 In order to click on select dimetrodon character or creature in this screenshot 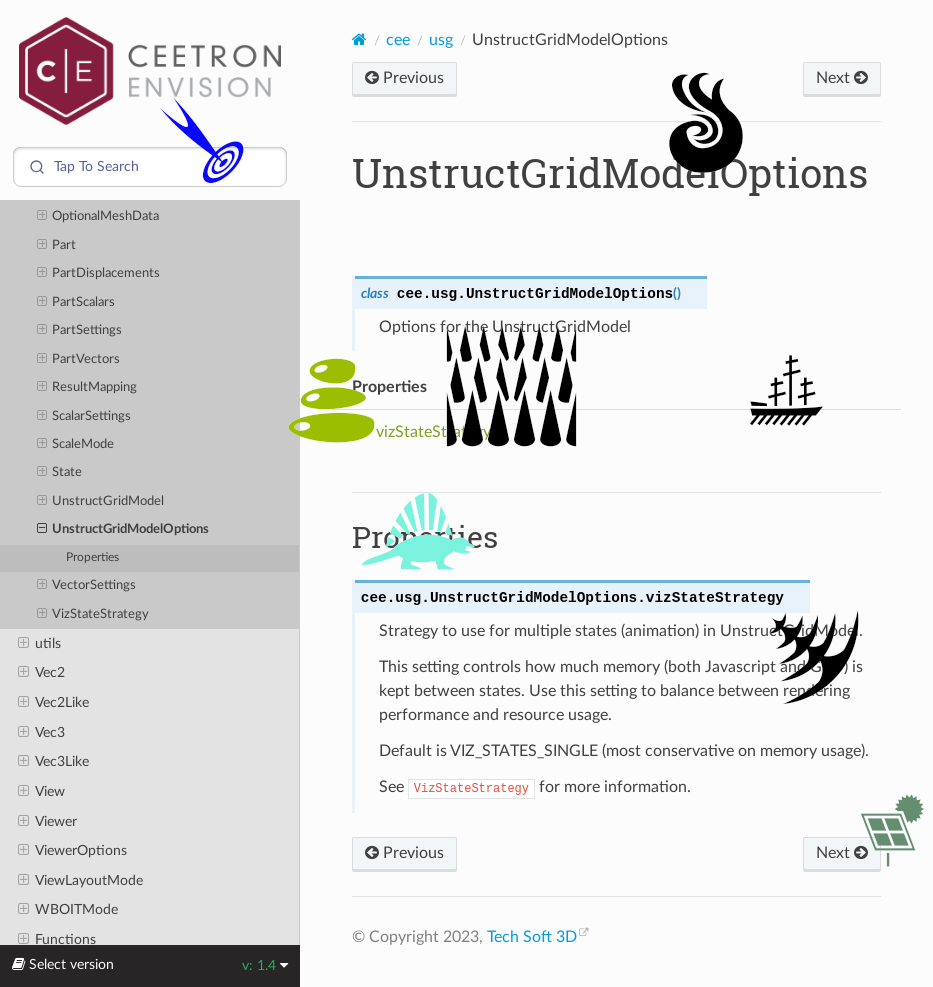, I will do `click(418, 531)`.